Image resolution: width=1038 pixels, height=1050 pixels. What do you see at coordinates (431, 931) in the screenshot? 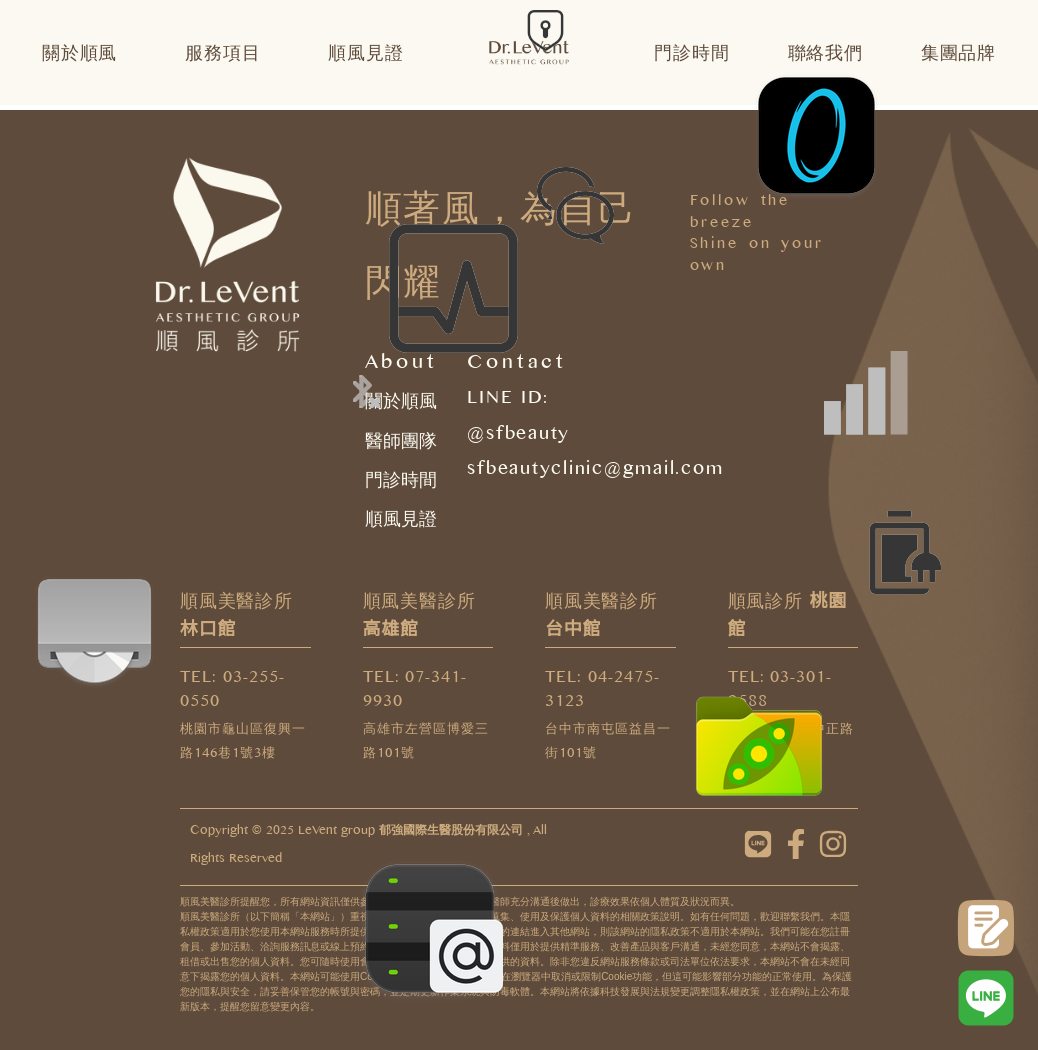
I see `configure DNS server settings` at bounding box center [431, 931].